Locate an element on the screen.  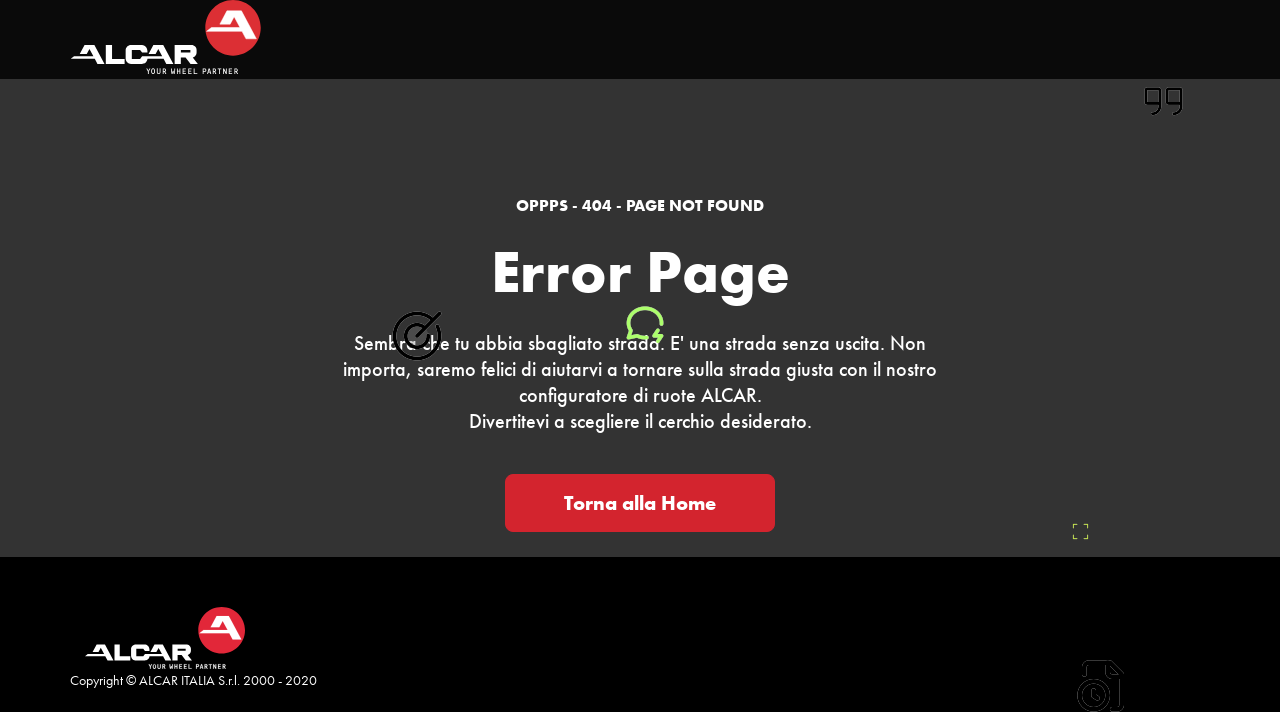
insert a block quote is located at coordinates (1163, 100).